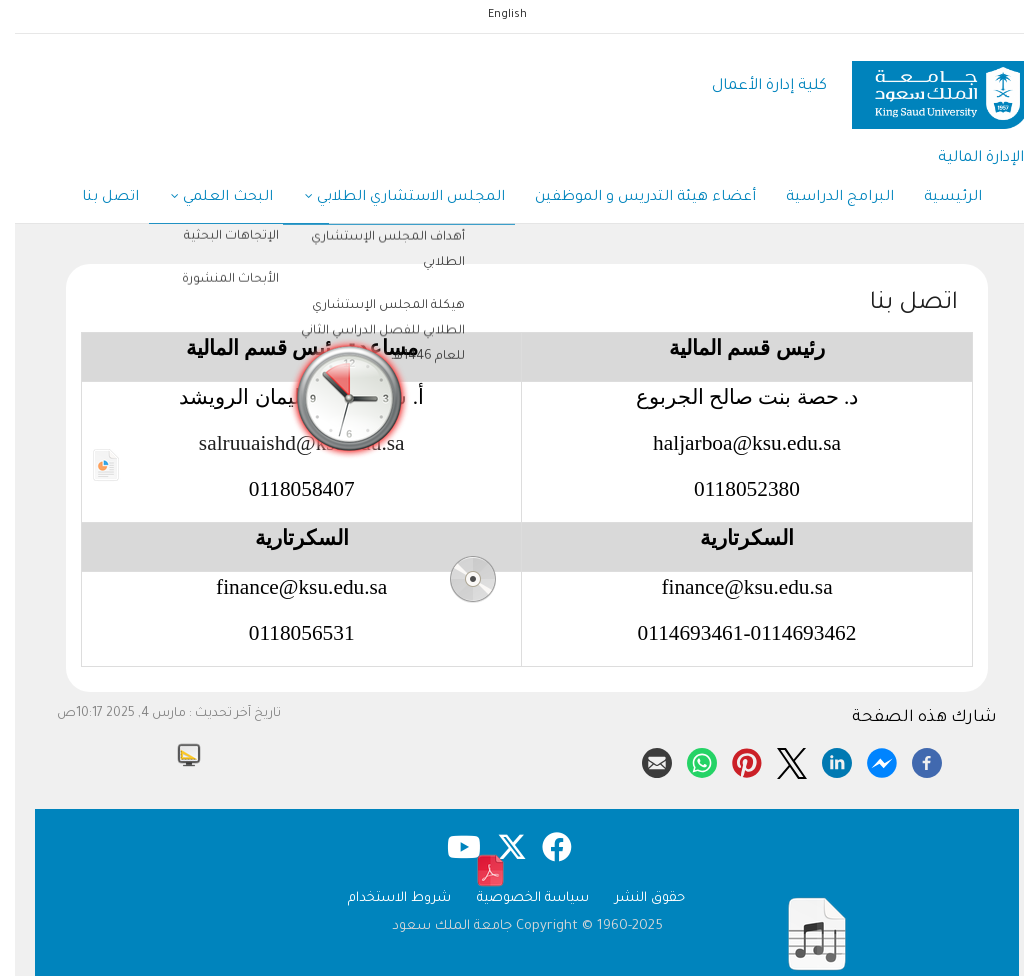 The height and width of the screenshot is (976, 1024). What do you see at coordinates (189, 755) in the screenshot?
I see `access display settings` at bounding box center [189, 755].